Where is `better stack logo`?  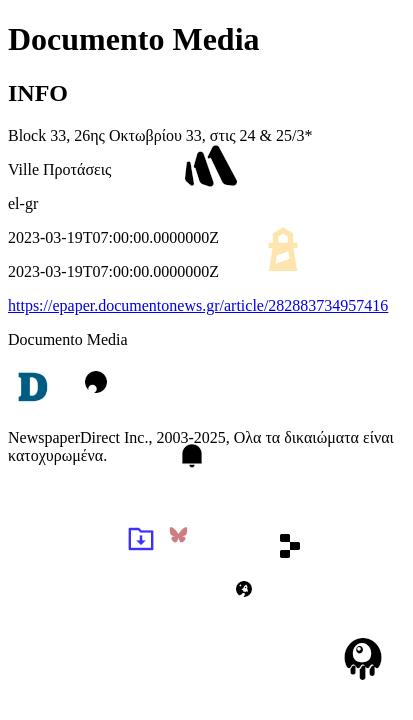 better stack logo is located at coordinates (211, 166).